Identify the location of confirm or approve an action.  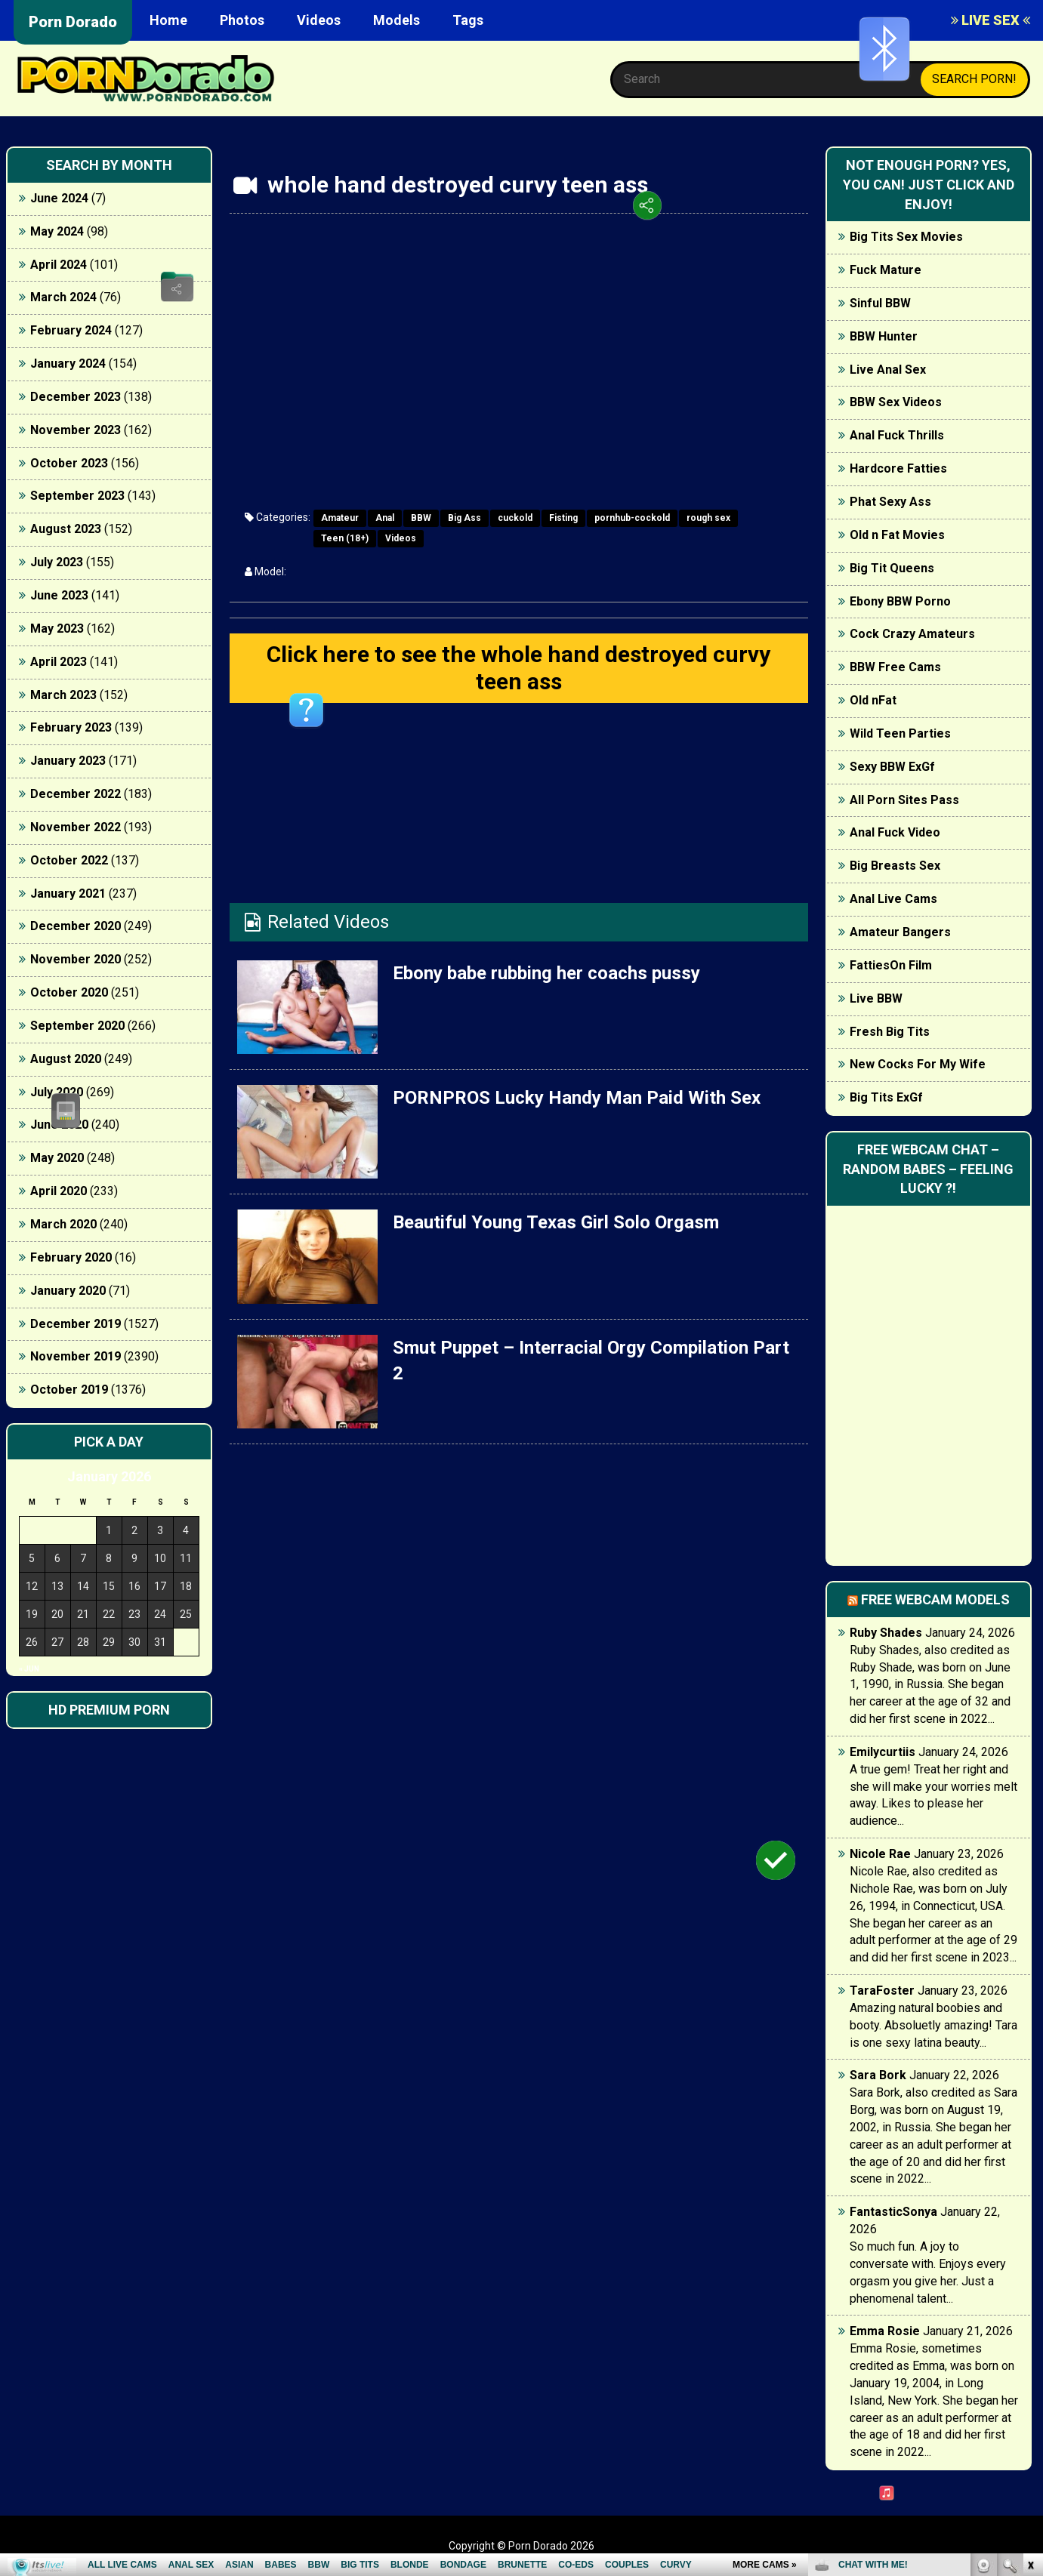
(776, 1860).